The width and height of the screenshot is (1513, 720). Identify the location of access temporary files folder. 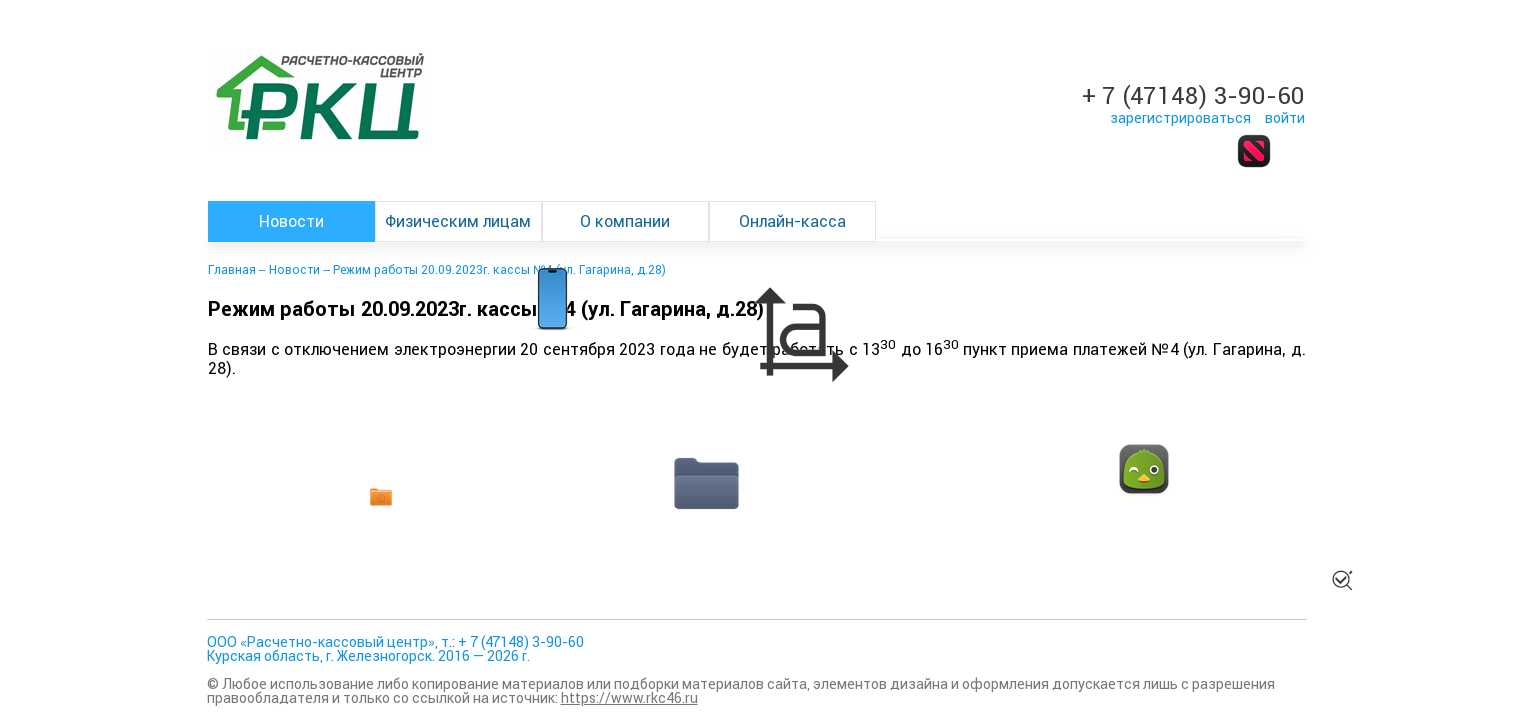
(381, 497).